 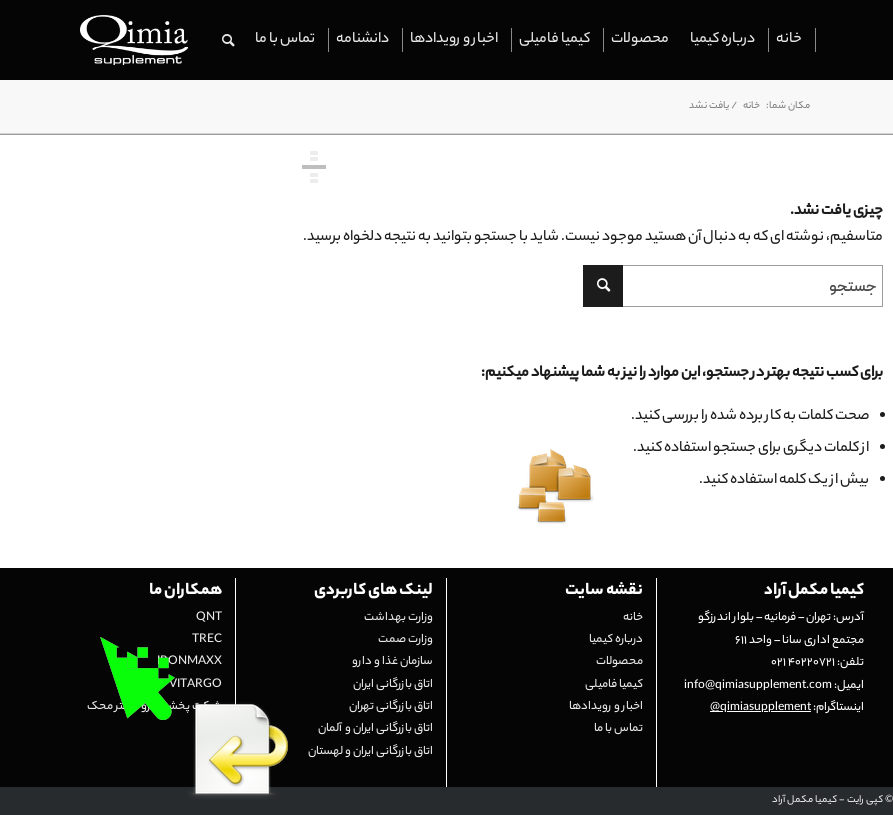 I want to click on revert document to previous version, so click(x=237, y=749).